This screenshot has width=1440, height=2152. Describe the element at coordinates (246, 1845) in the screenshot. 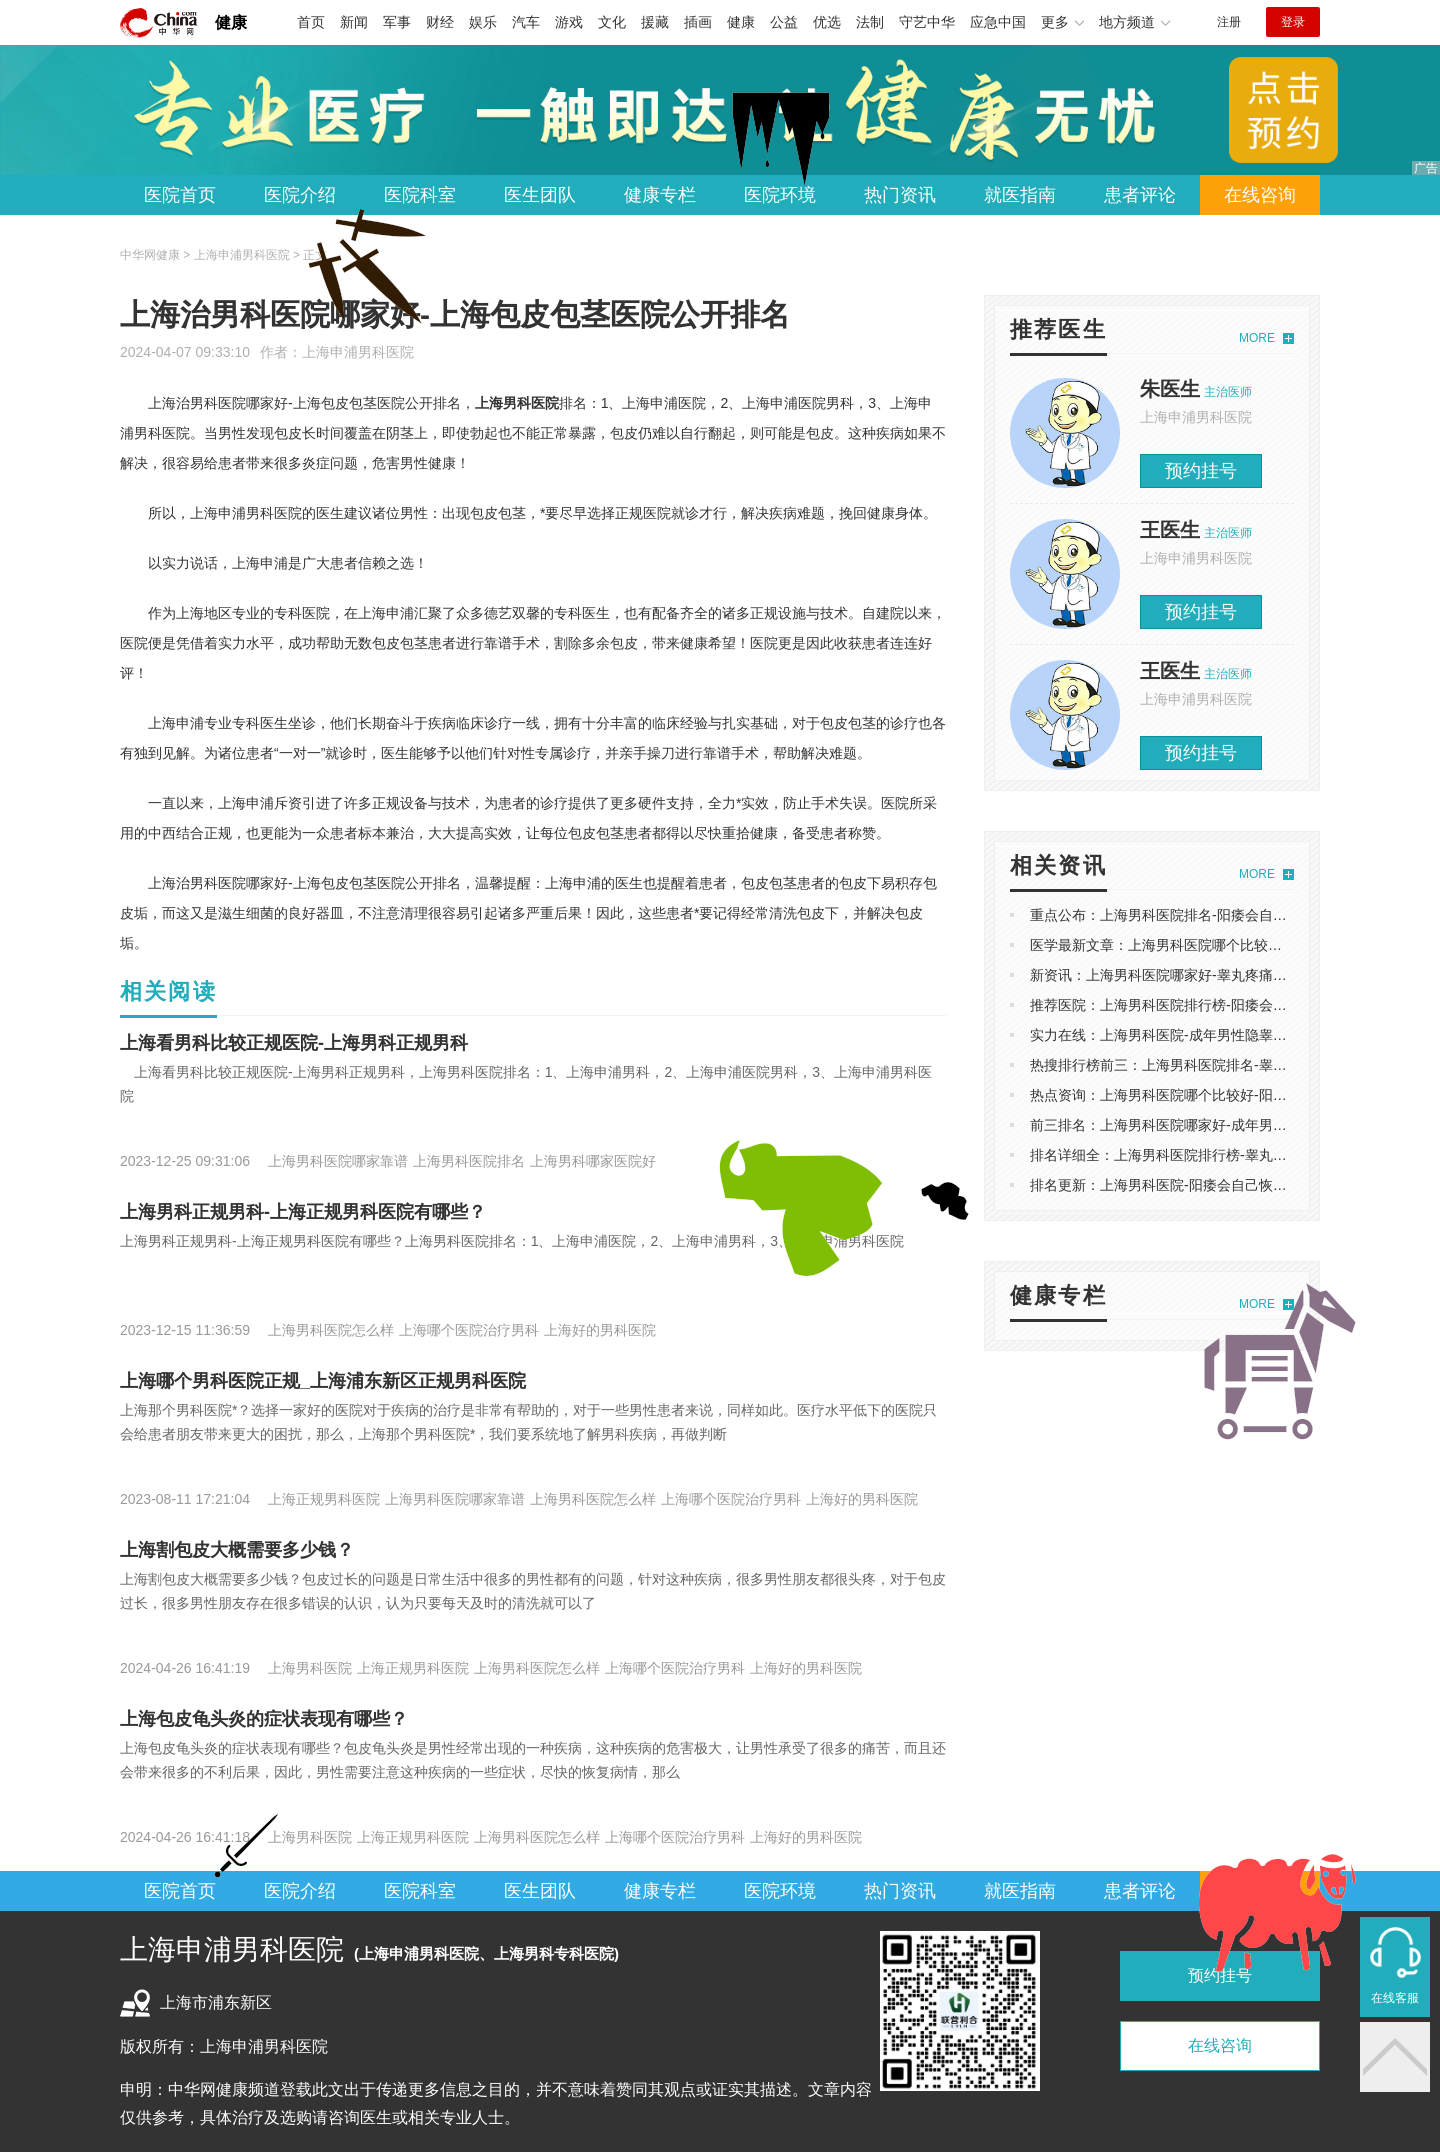

I see `equip a stiletto or dagger weapon` at that location.